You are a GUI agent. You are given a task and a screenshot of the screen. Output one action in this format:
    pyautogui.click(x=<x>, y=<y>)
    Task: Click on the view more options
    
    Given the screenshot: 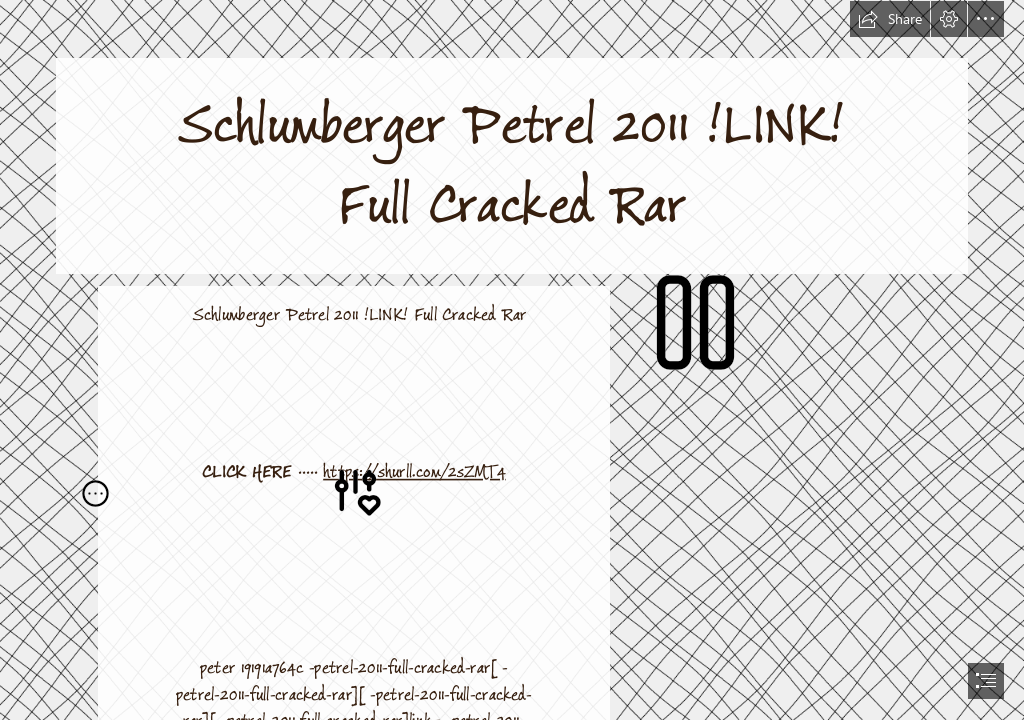 What is the action you would take?
    pyautogui.click(x=95, y=493)
    